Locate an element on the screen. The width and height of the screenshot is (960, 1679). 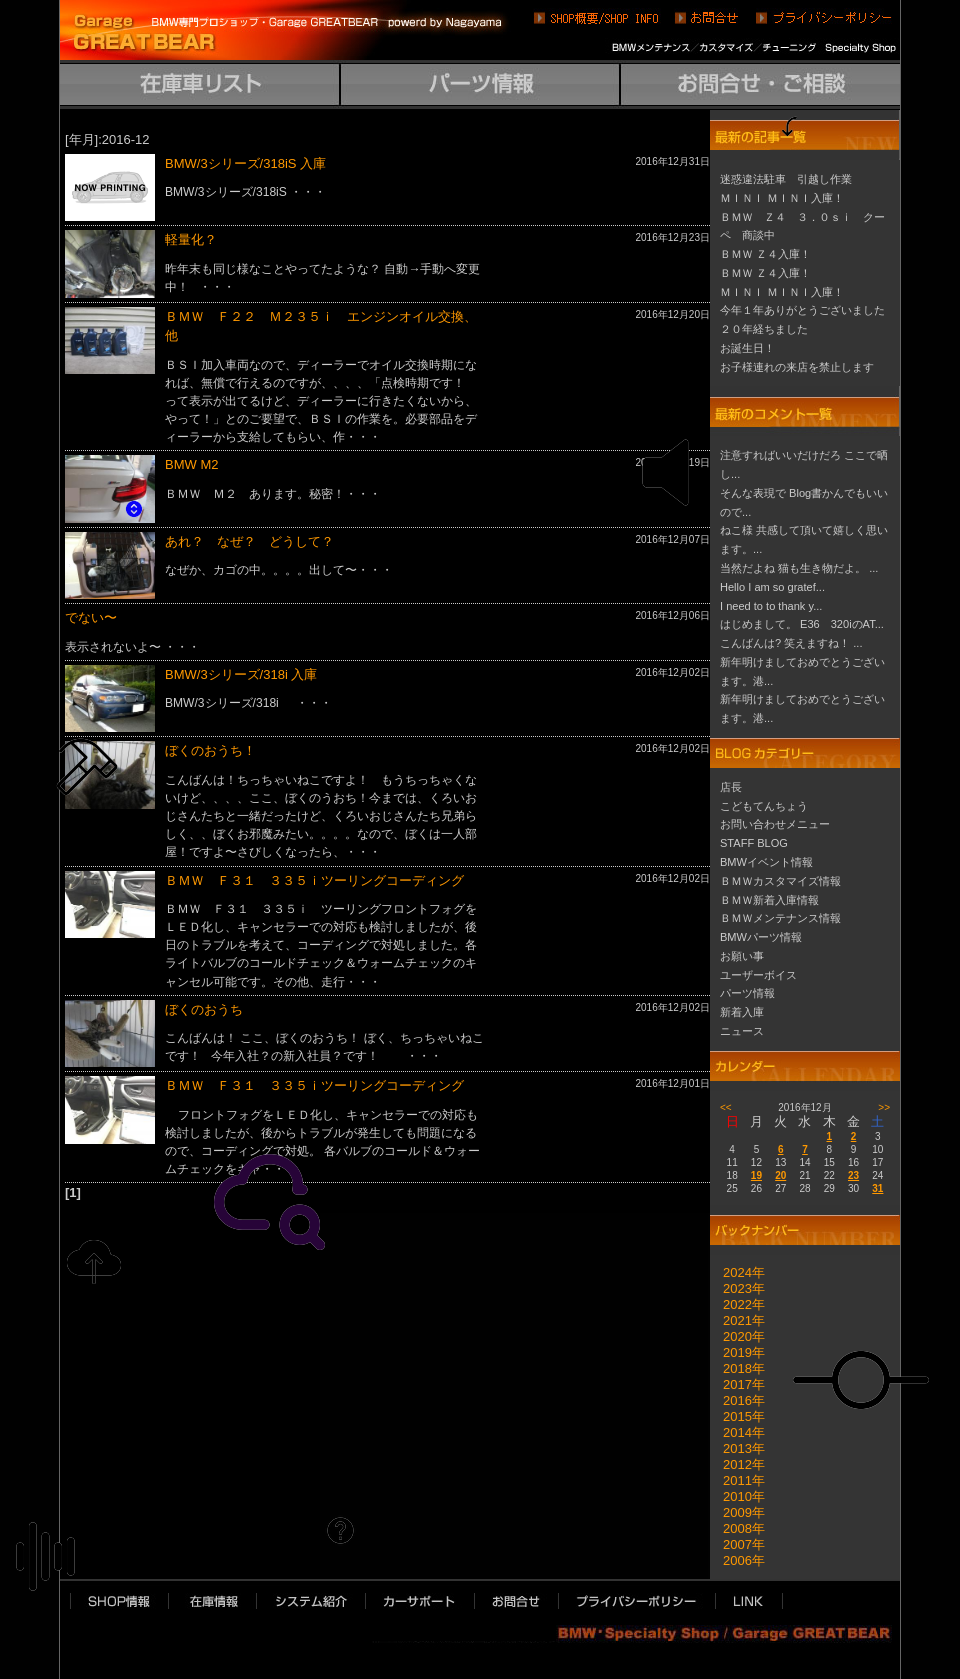
upload a file to the cloud is located at coordinates (94, 1262).